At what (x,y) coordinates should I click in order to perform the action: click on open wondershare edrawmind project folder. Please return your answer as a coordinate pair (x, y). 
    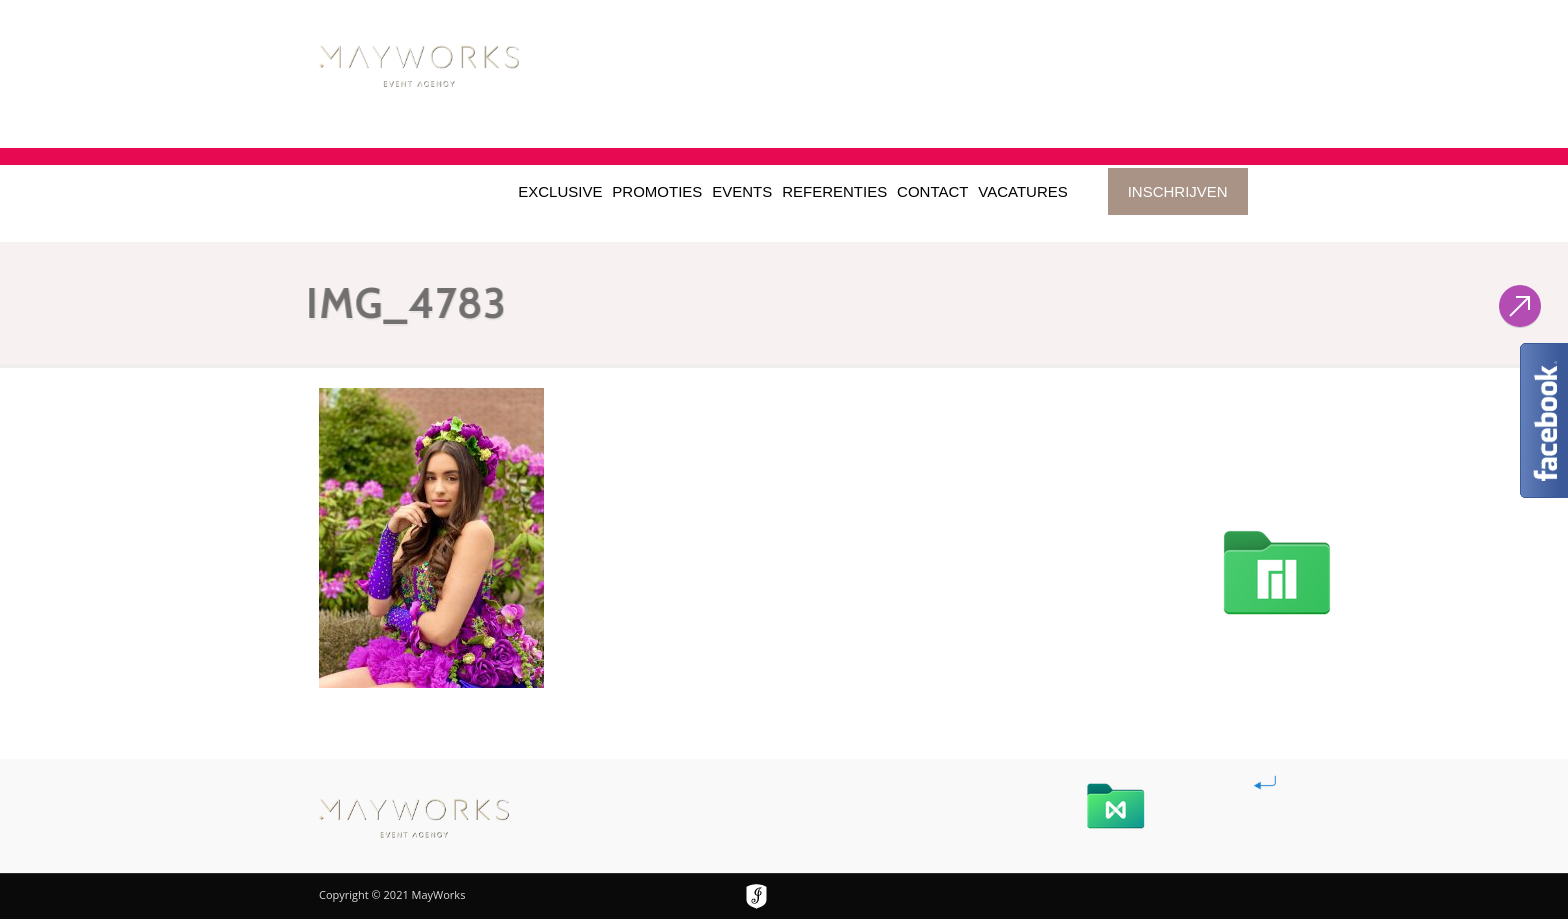
    Looking at the image, I should click on (1115, 807).